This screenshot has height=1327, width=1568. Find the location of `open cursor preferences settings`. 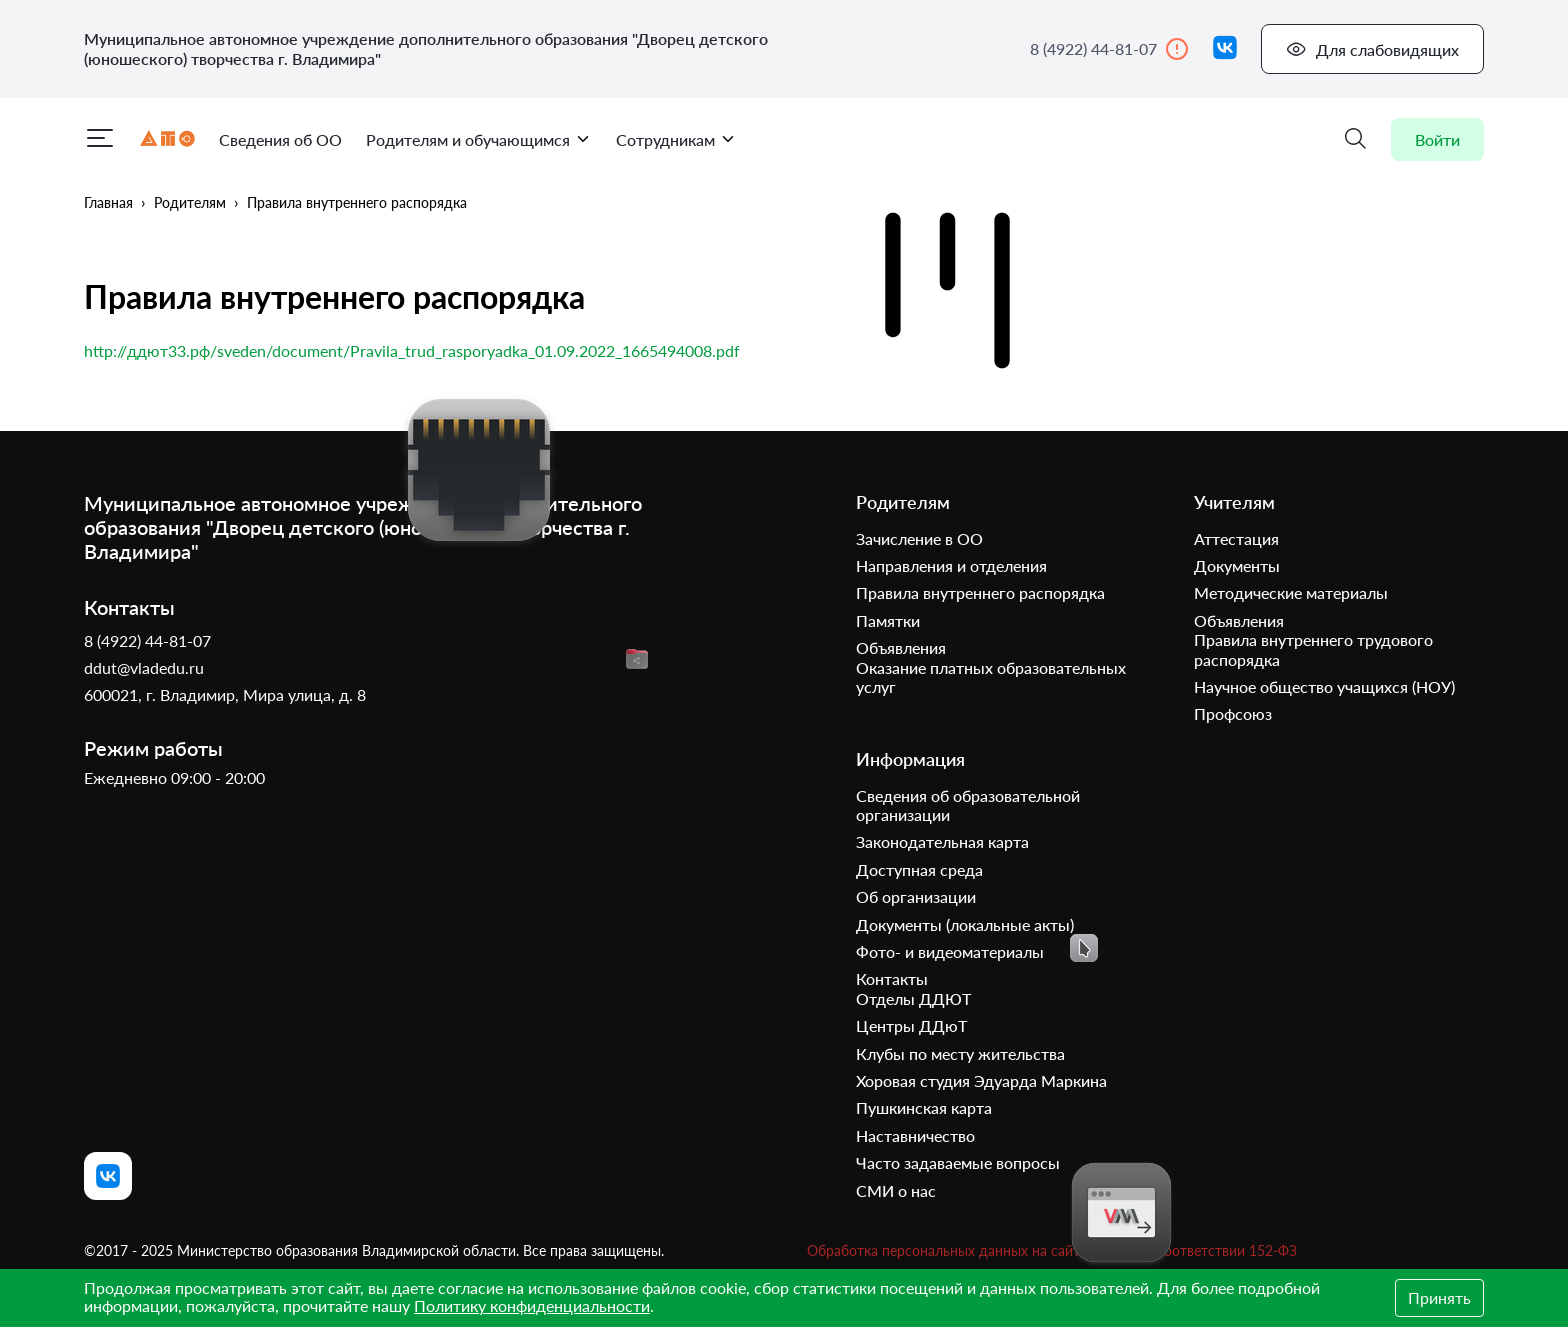

open cursor preferences settings is located at coordinates (1084, 948).